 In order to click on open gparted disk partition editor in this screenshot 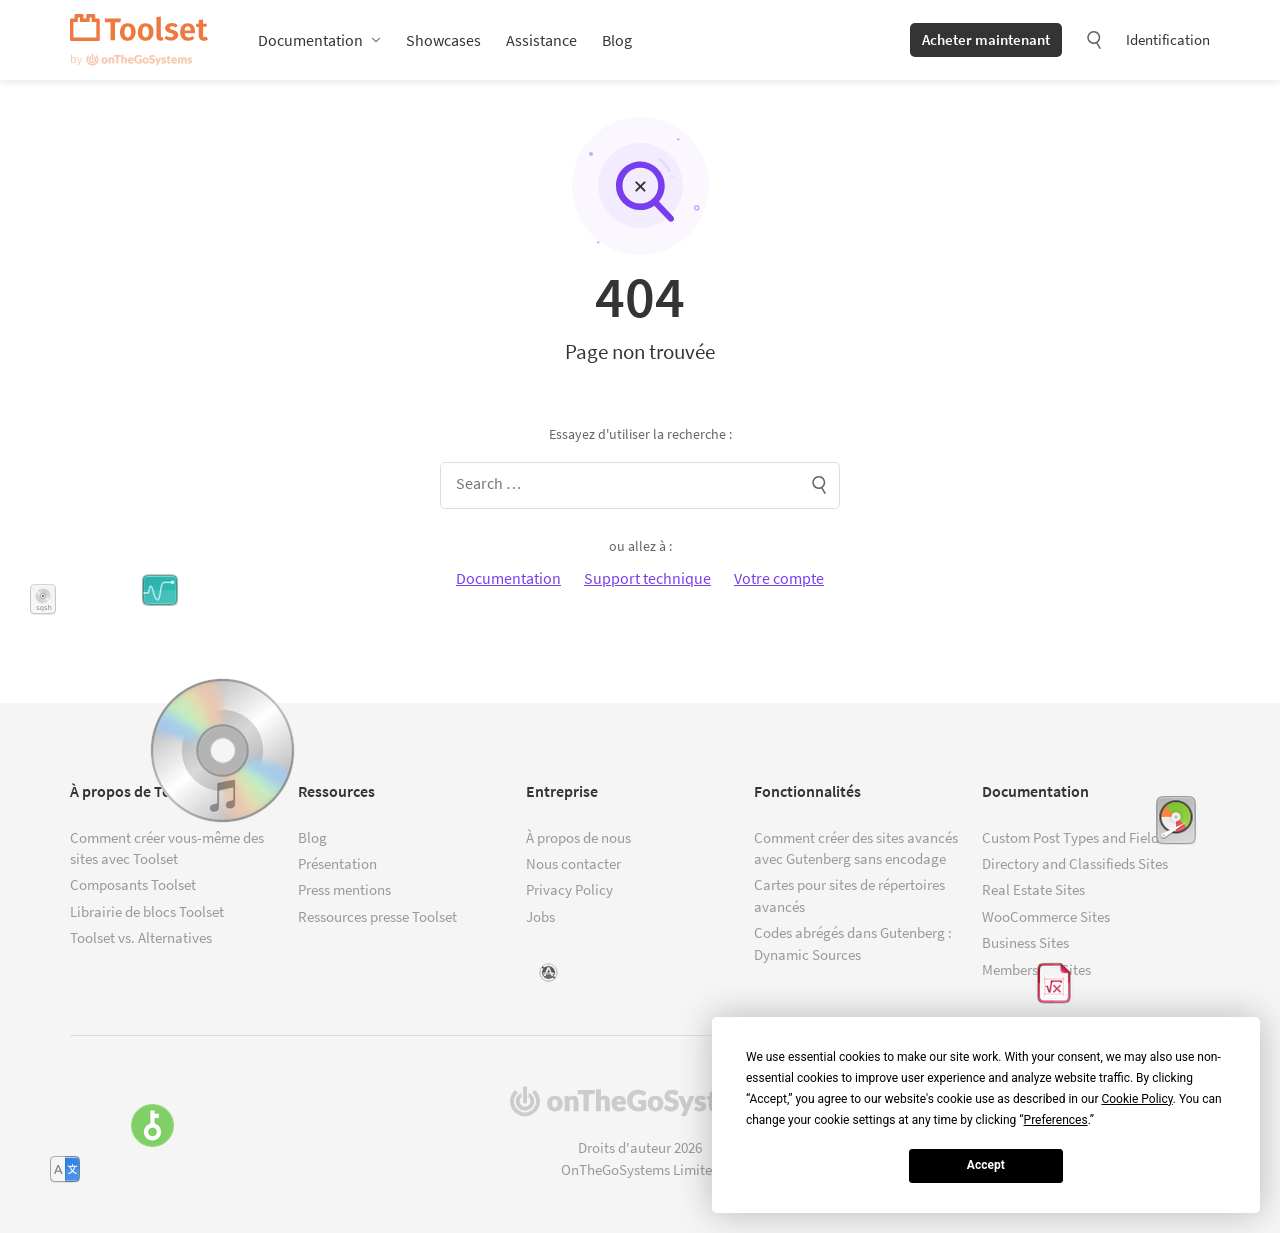, I will do `click(1176, 820)`.